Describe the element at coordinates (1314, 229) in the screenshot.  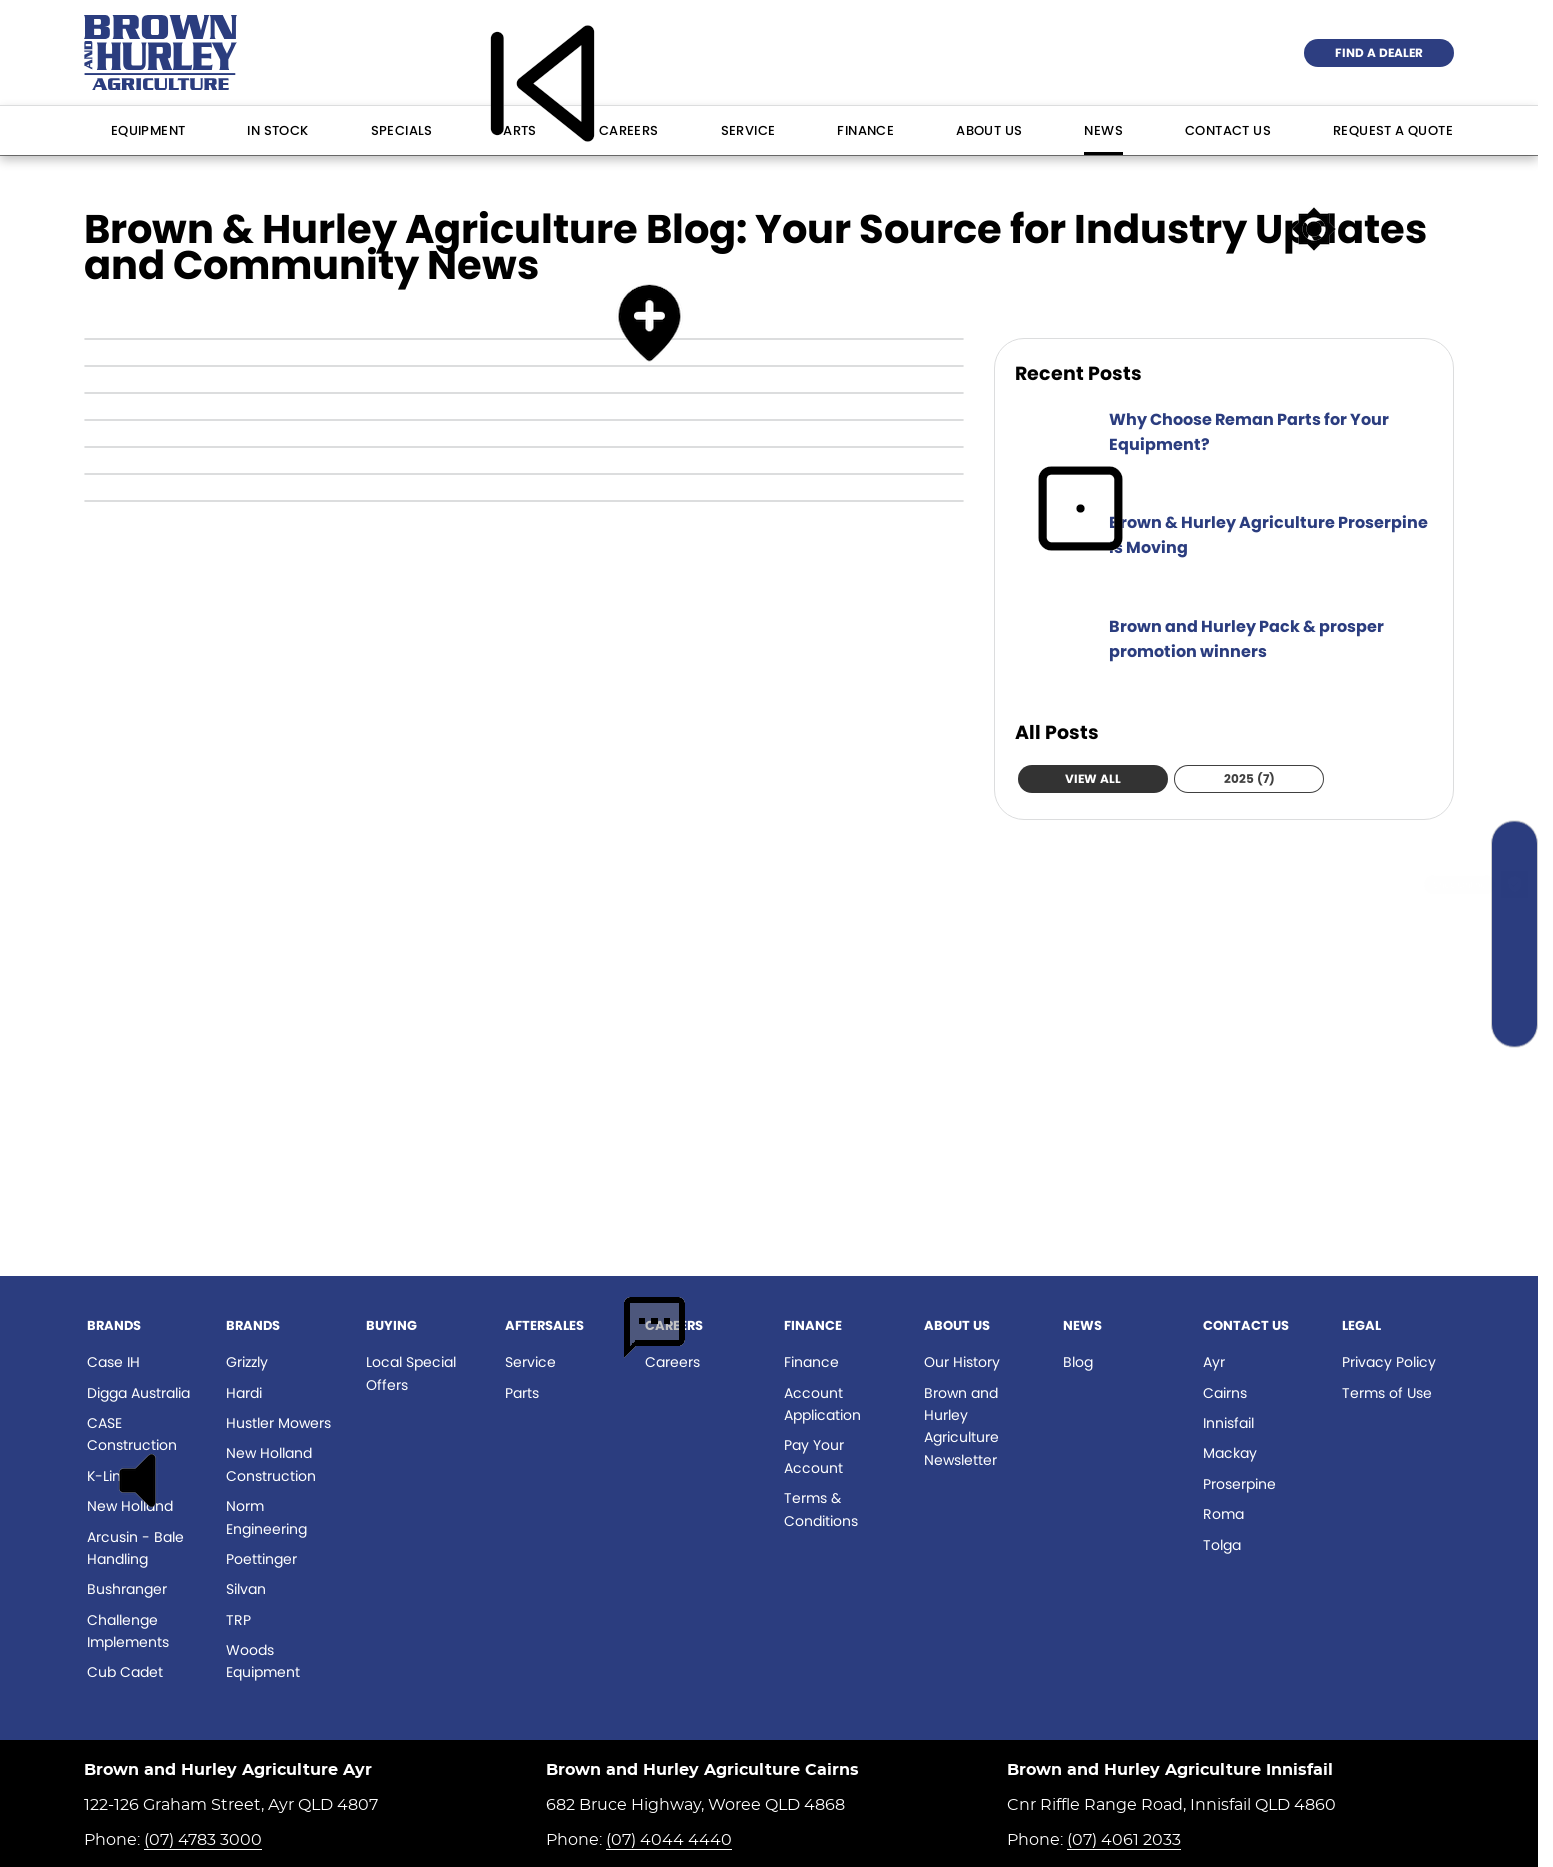
I see `increase screen brightness` at that location.